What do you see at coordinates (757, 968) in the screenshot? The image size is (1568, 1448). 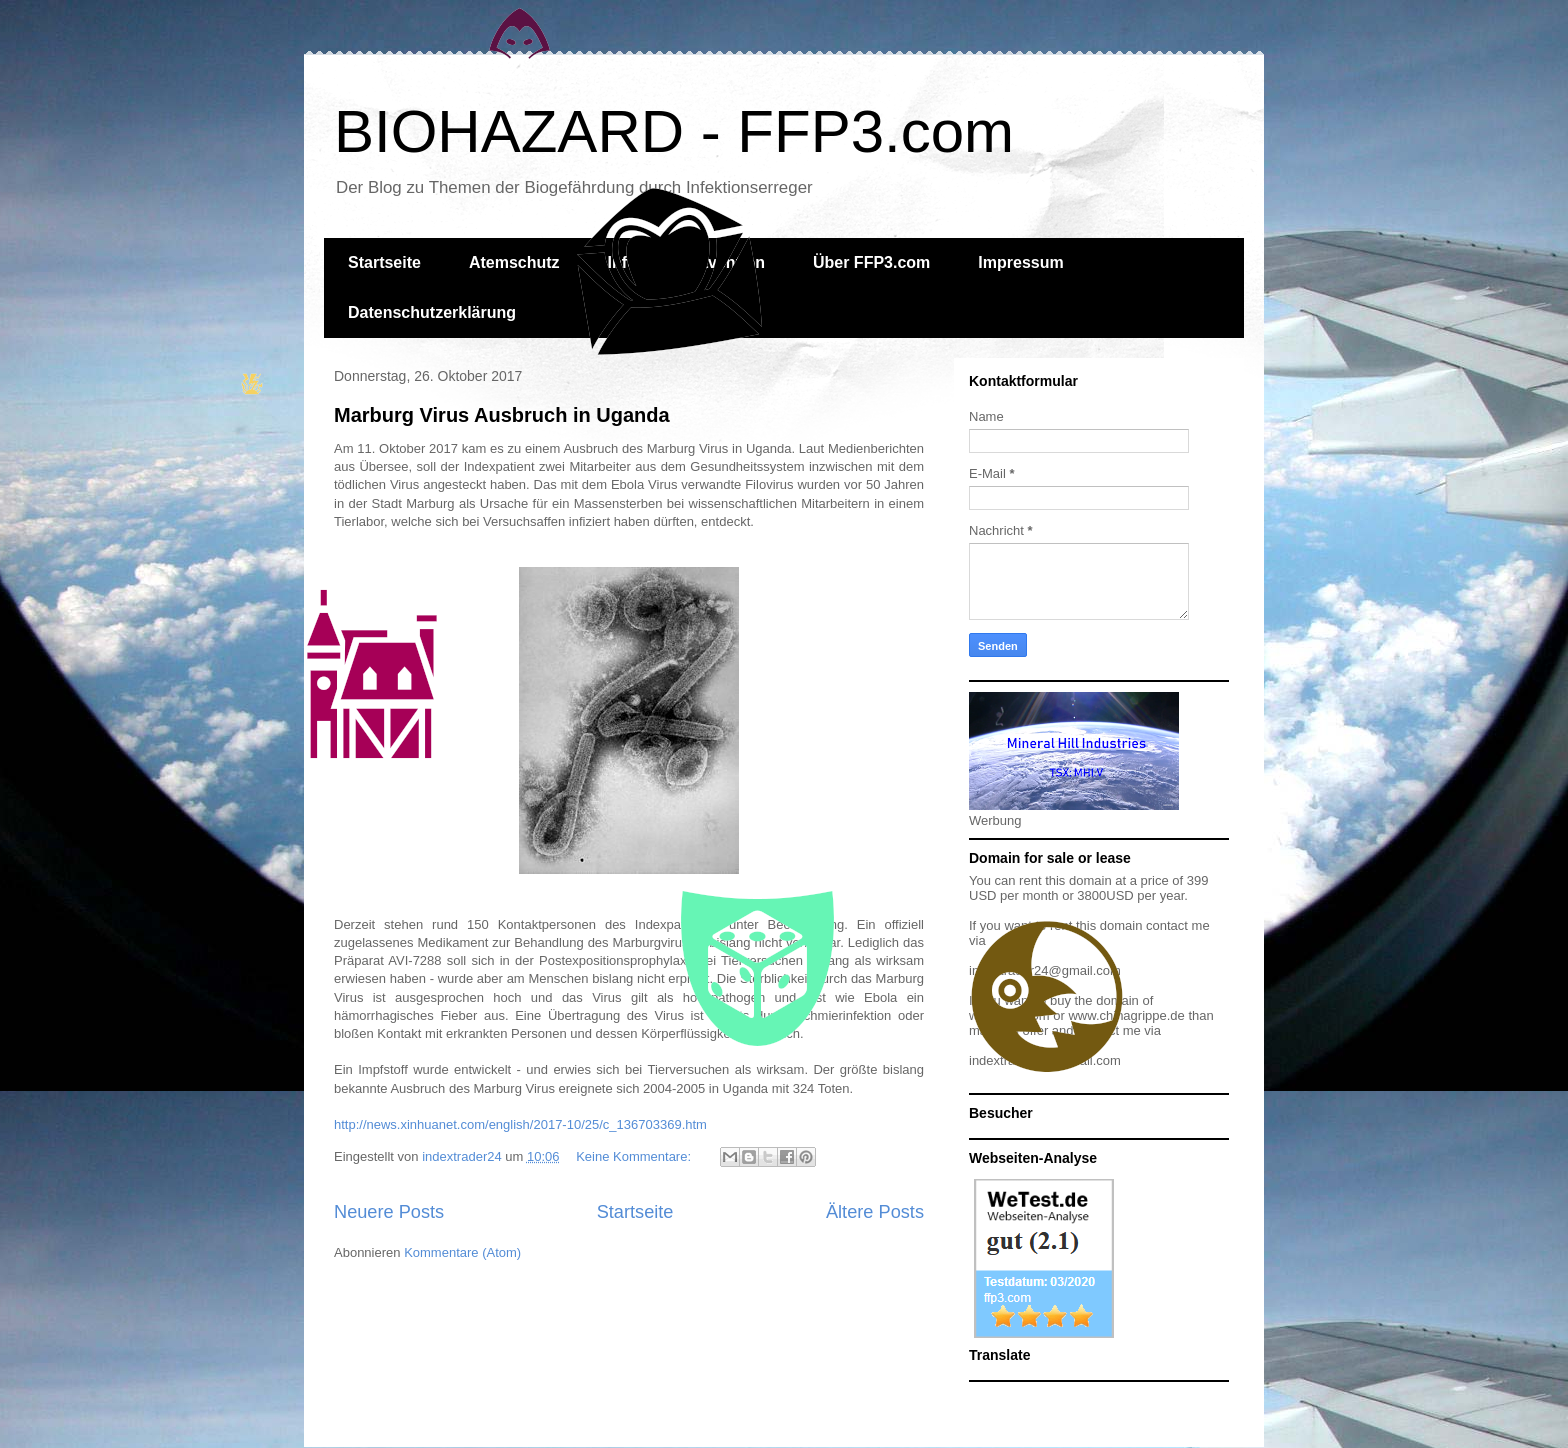 I see `access game protection or security settings` at bounding box center [757, 968].